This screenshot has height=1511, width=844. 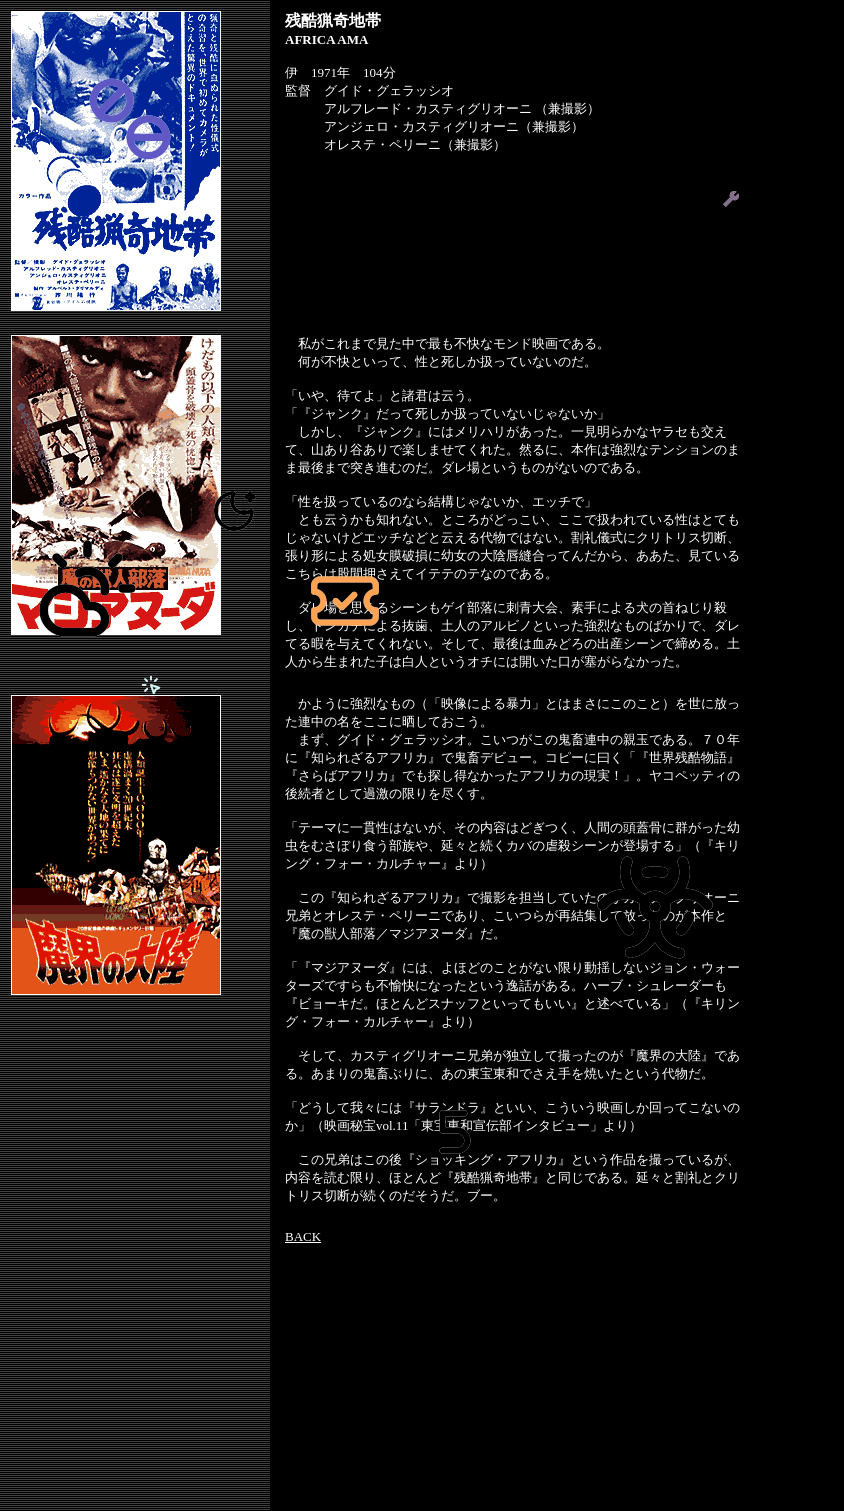 I want to click on indicates the number five in a list or count, so click(x=455, y=1132).